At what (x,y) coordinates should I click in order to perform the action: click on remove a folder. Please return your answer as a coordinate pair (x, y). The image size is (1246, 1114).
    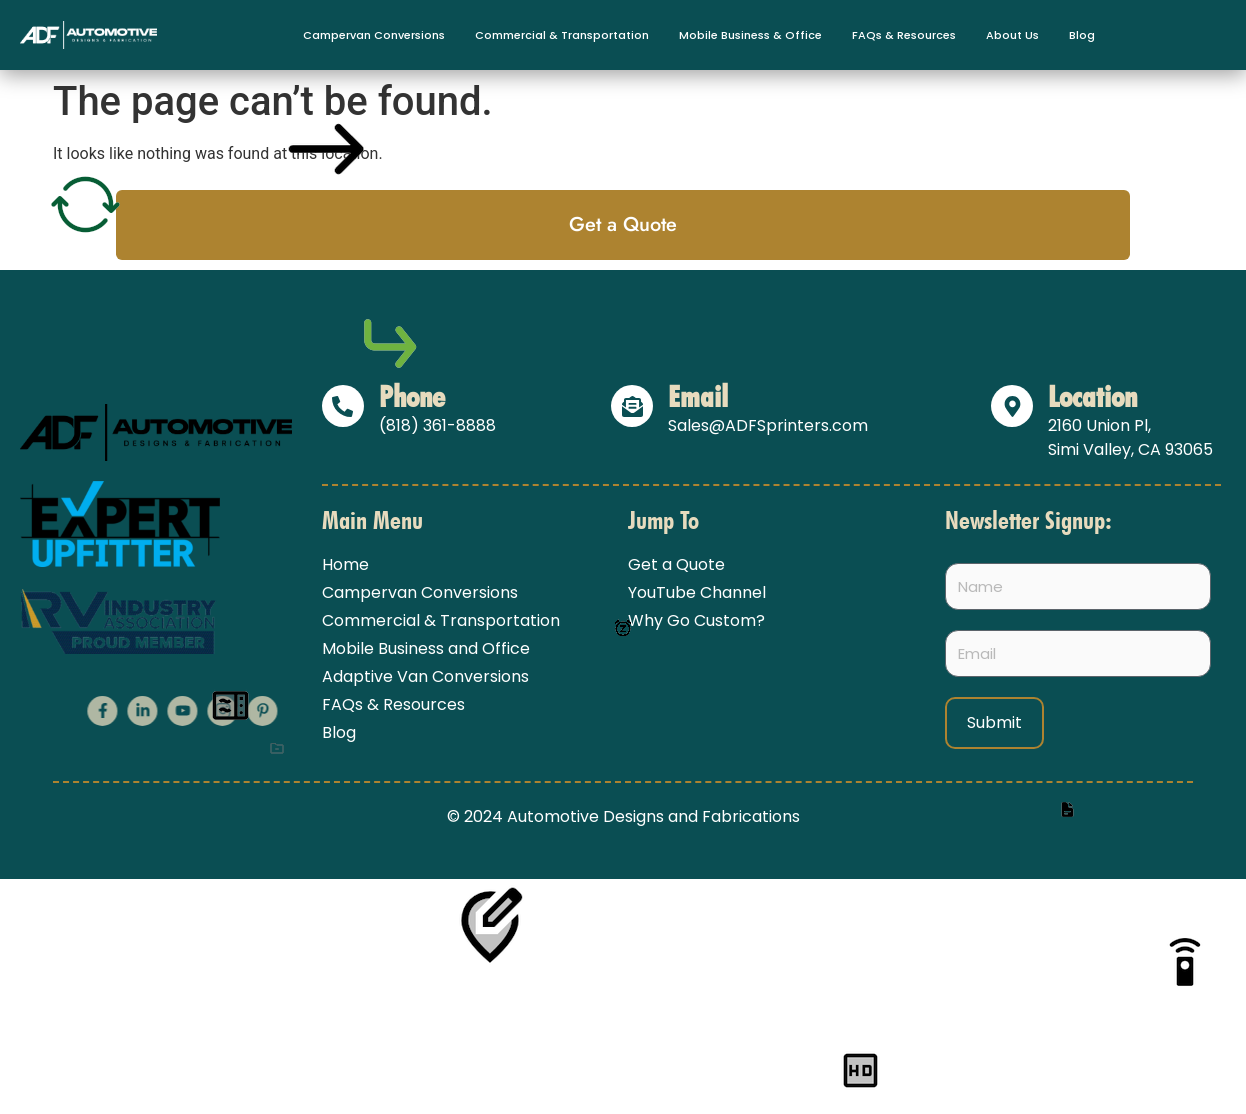
    Looking at the image, I should click on (277, 748).